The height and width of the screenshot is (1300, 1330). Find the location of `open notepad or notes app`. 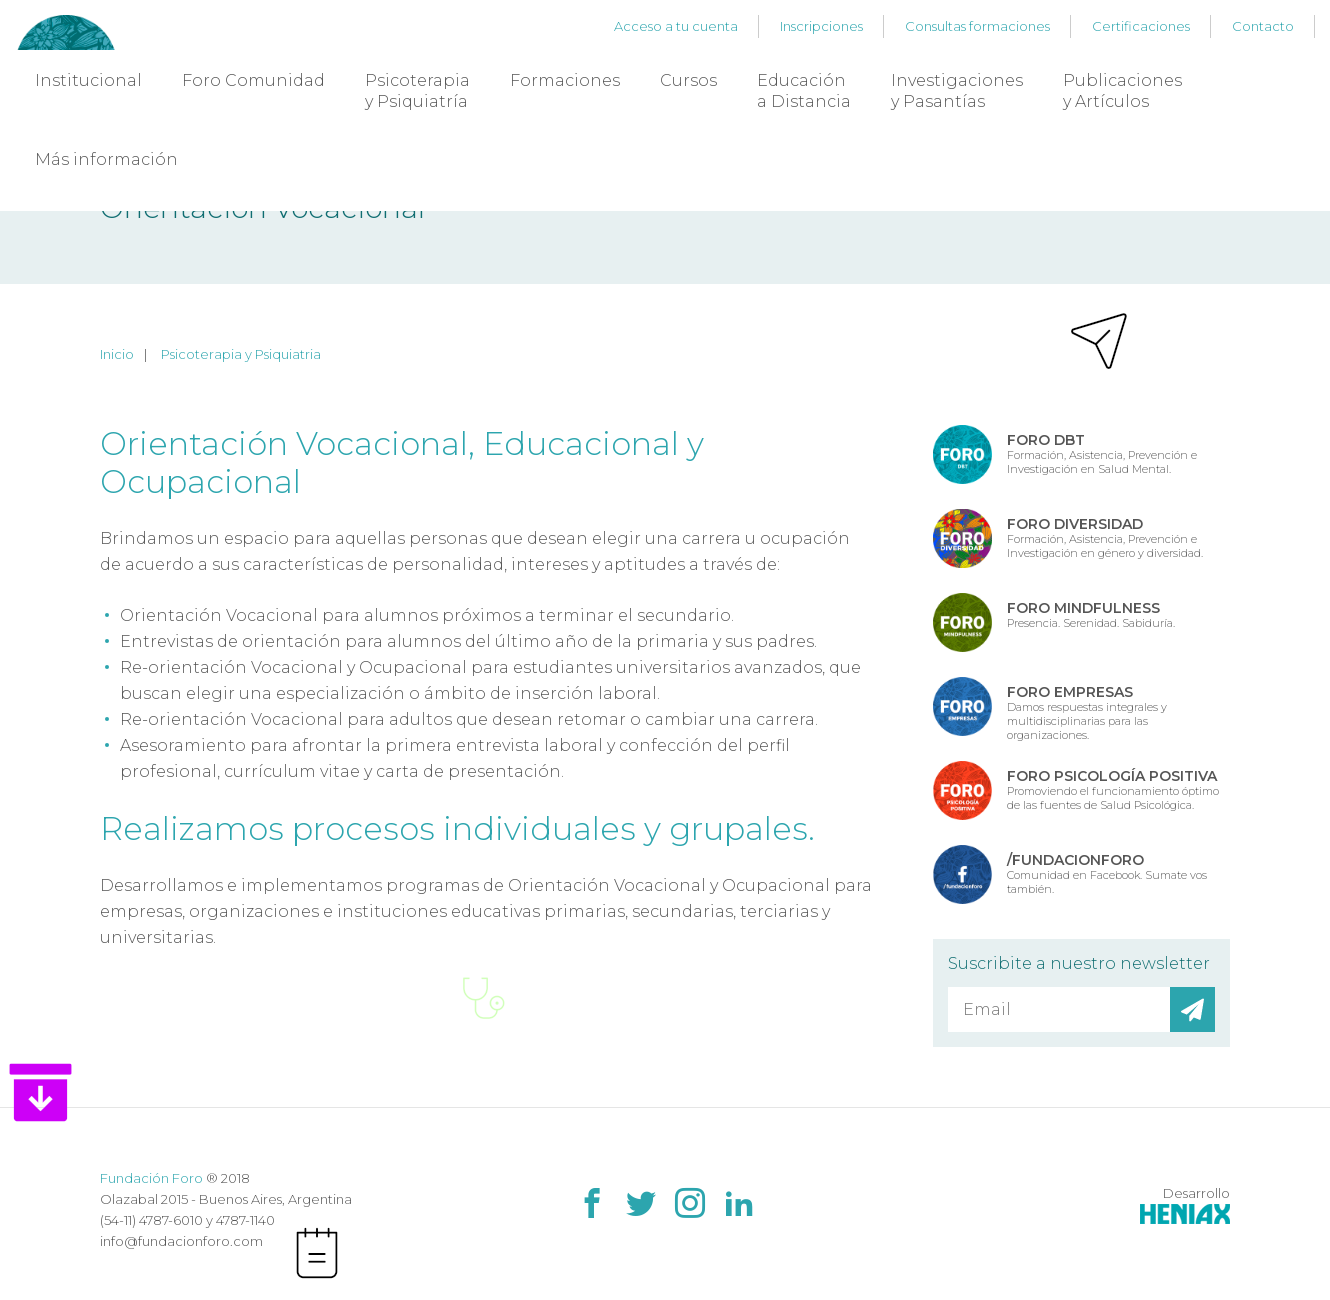

open notepad or notes app is located at coordinates (317, 1254).